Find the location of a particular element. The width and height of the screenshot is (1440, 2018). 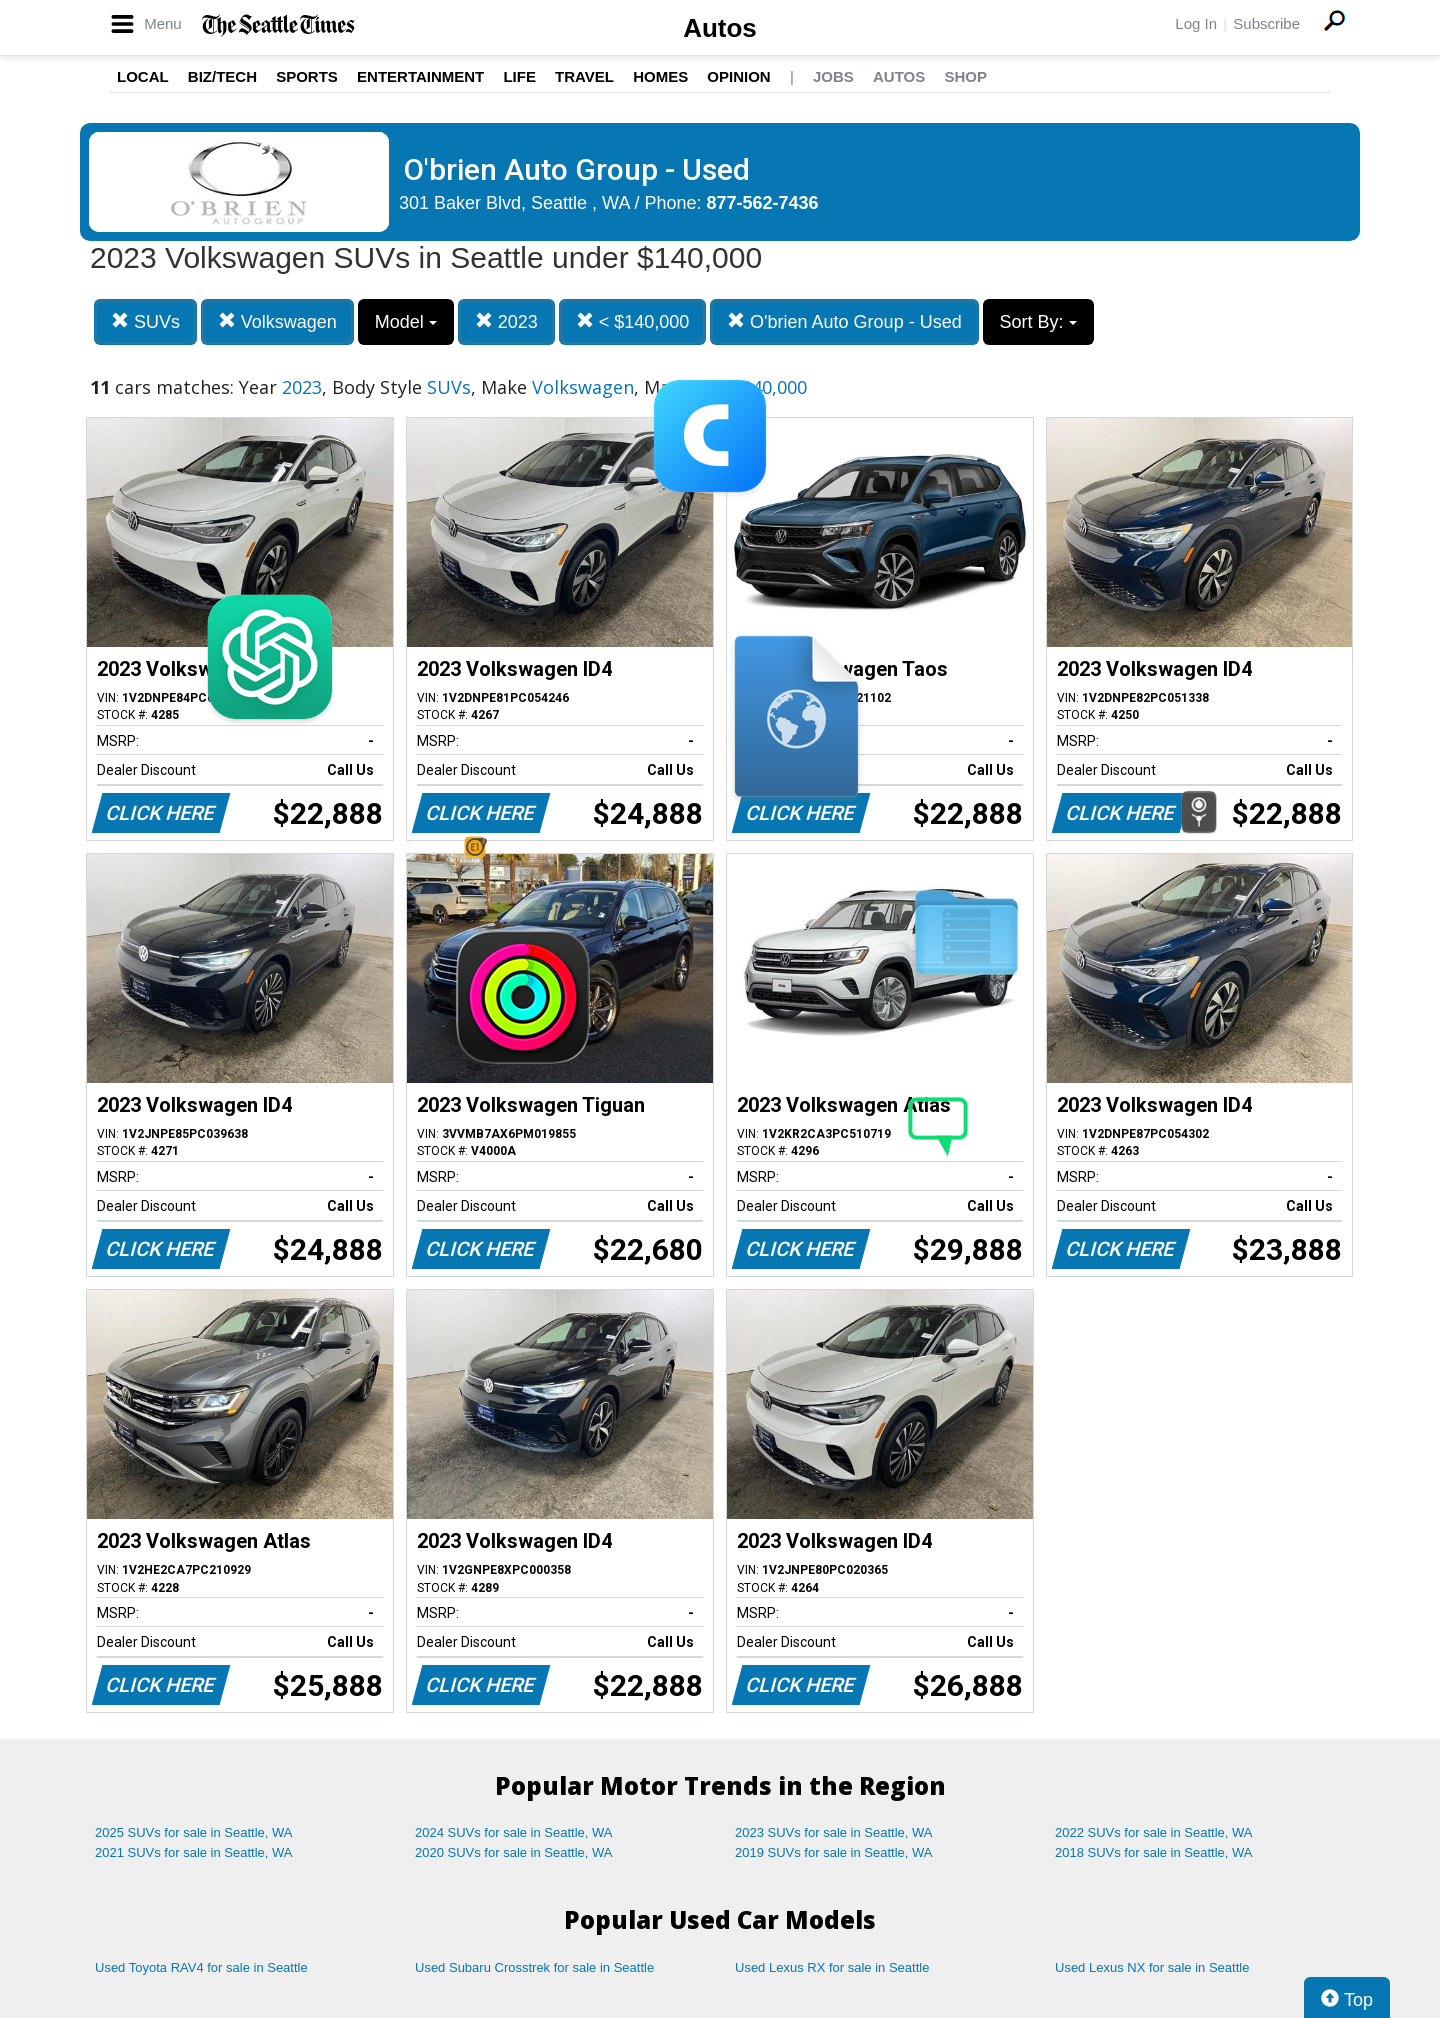

open ChatGPT app is located at coordinates (270, 657).